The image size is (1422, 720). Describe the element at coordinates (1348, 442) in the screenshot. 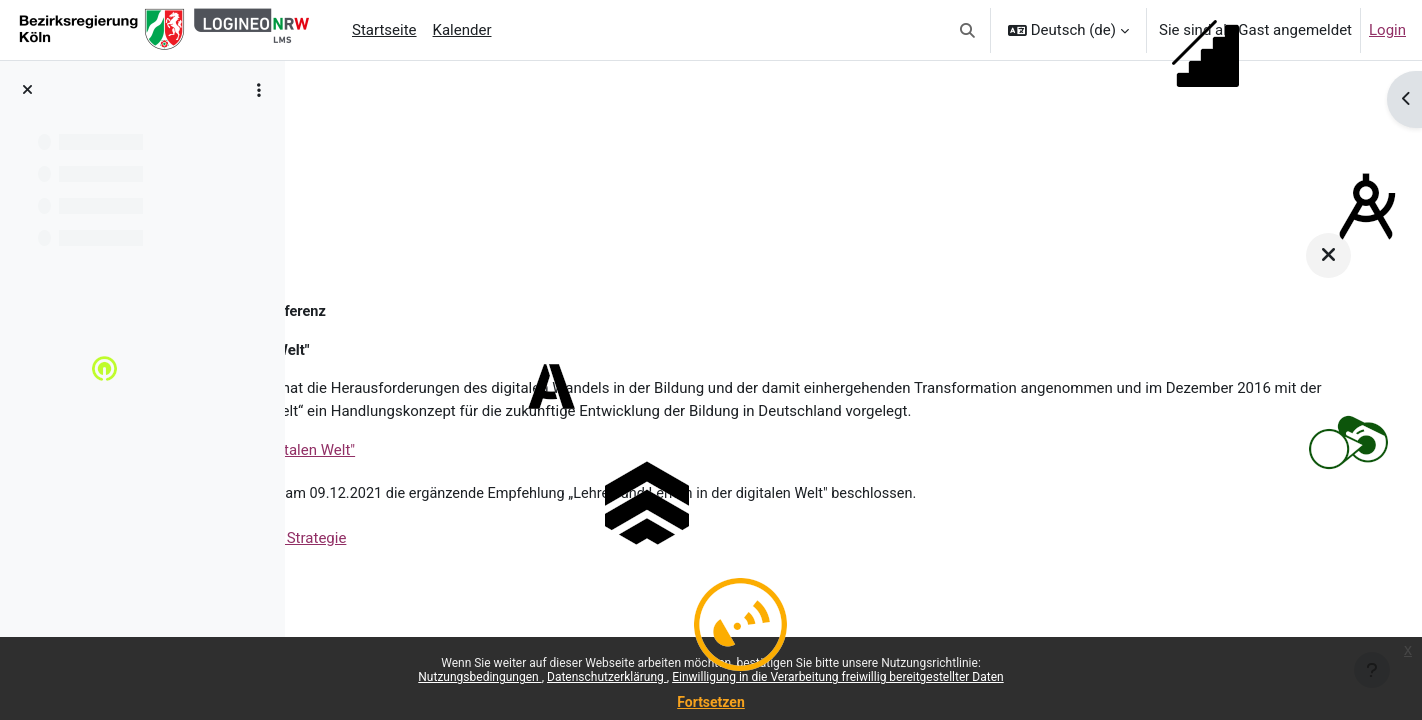

I see `open the Crew United platform` at that location.